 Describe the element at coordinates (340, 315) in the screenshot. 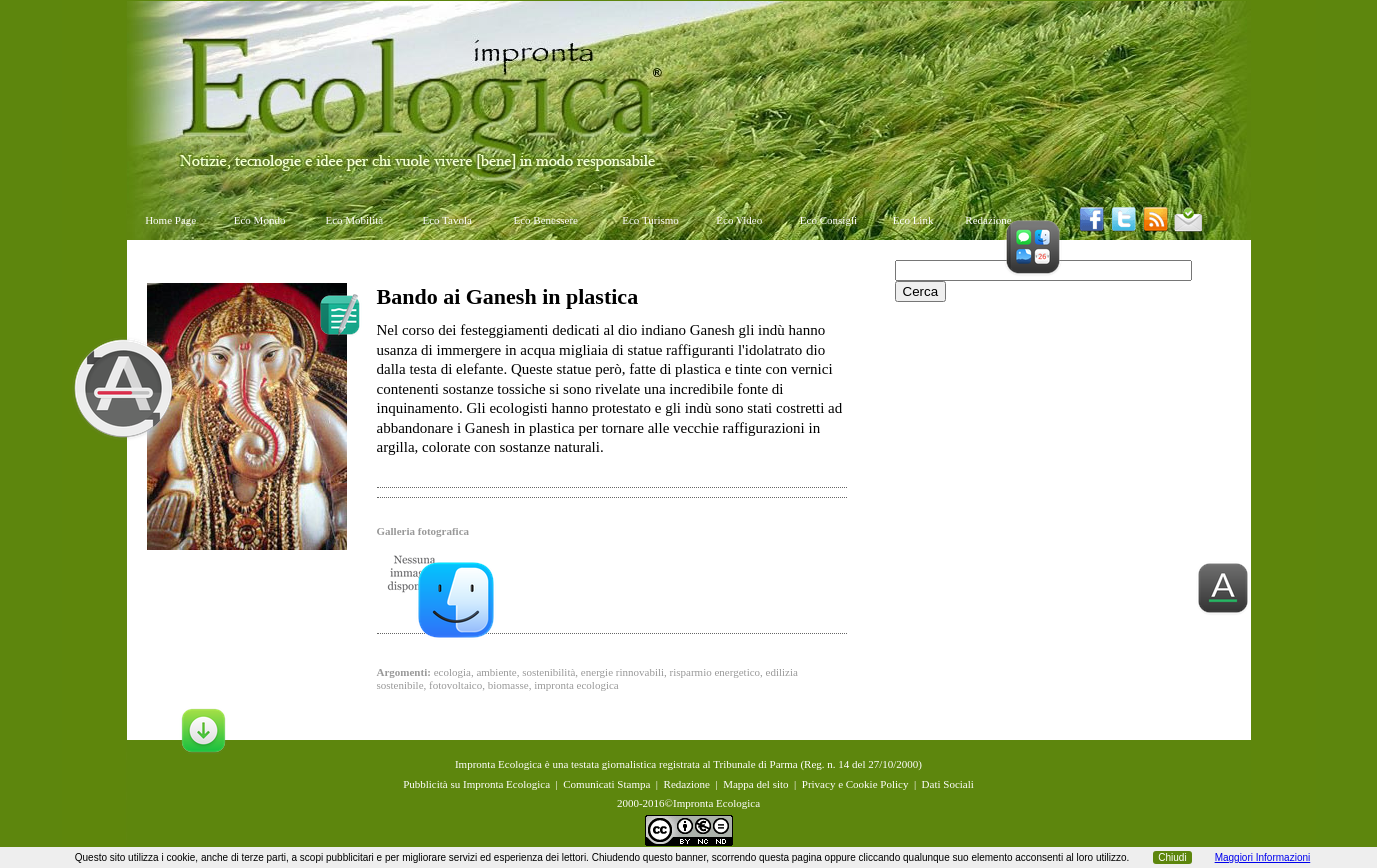

I see `open marknote app for writing notes` at that location.